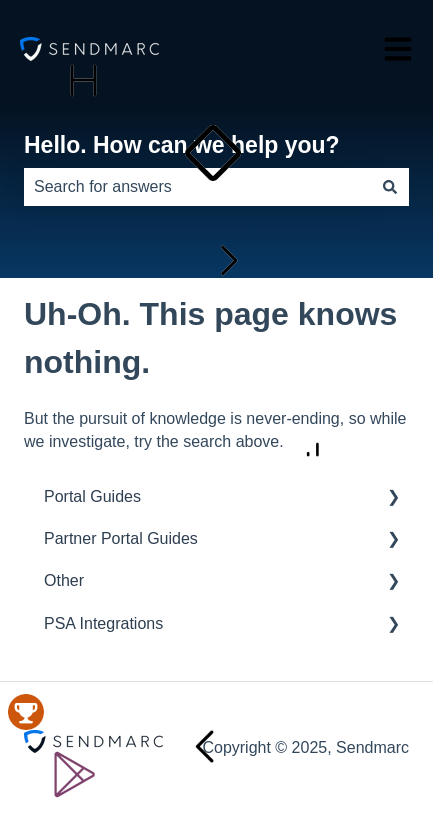 The width and height of the screenshot is (433, 830). Describe the element at coordinates (228, 260) in the screenshot. I see `navigate to the next item or page` at that location.